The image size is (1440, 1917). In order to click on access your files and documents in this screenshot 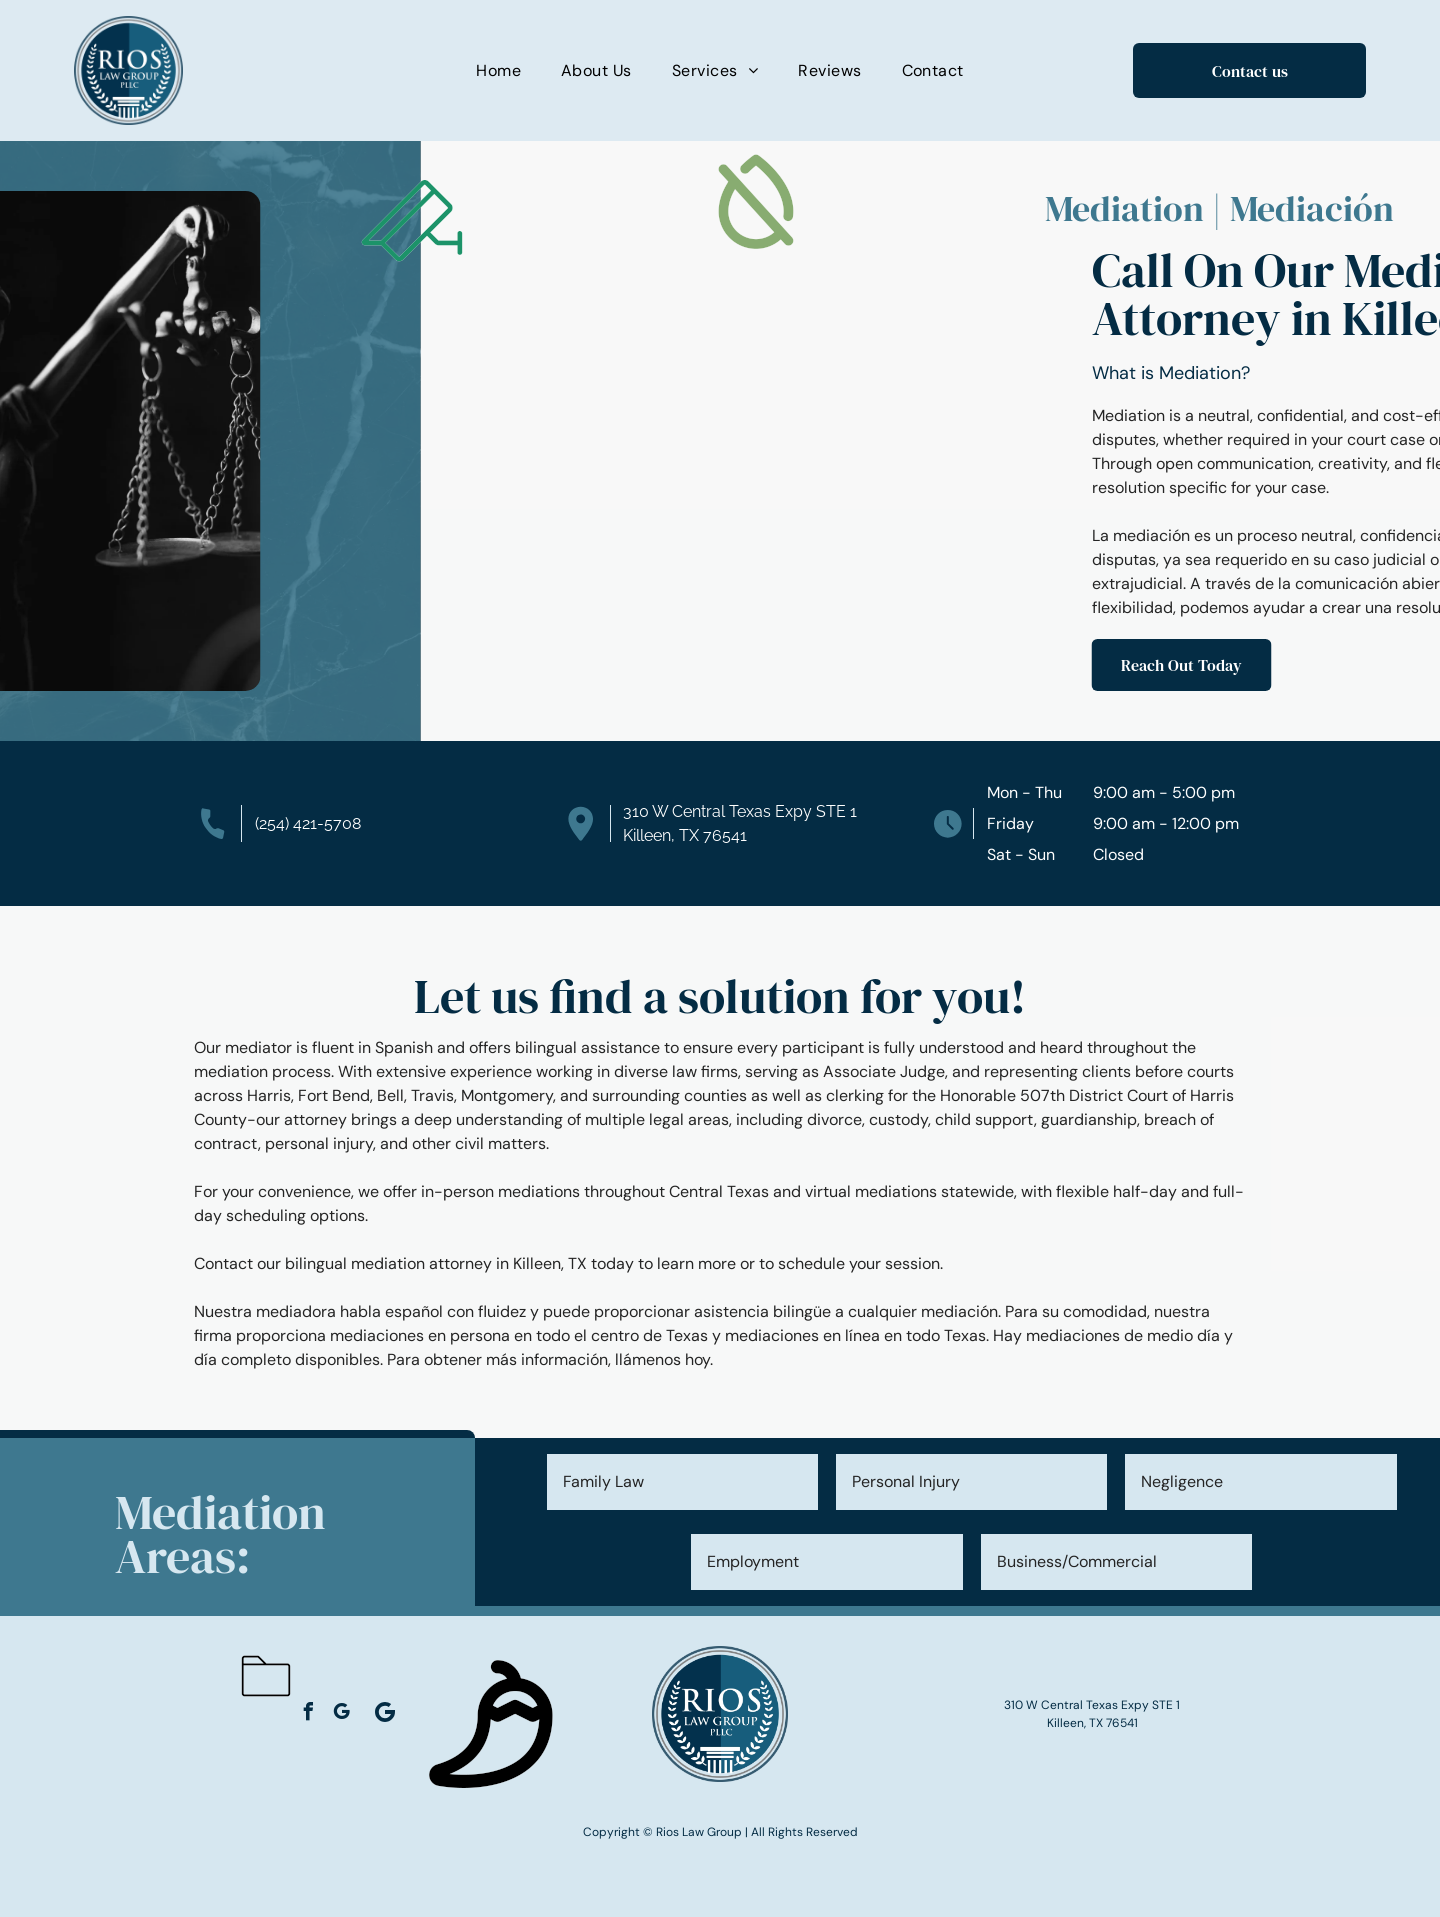, I will do `click(266, 1676)`.